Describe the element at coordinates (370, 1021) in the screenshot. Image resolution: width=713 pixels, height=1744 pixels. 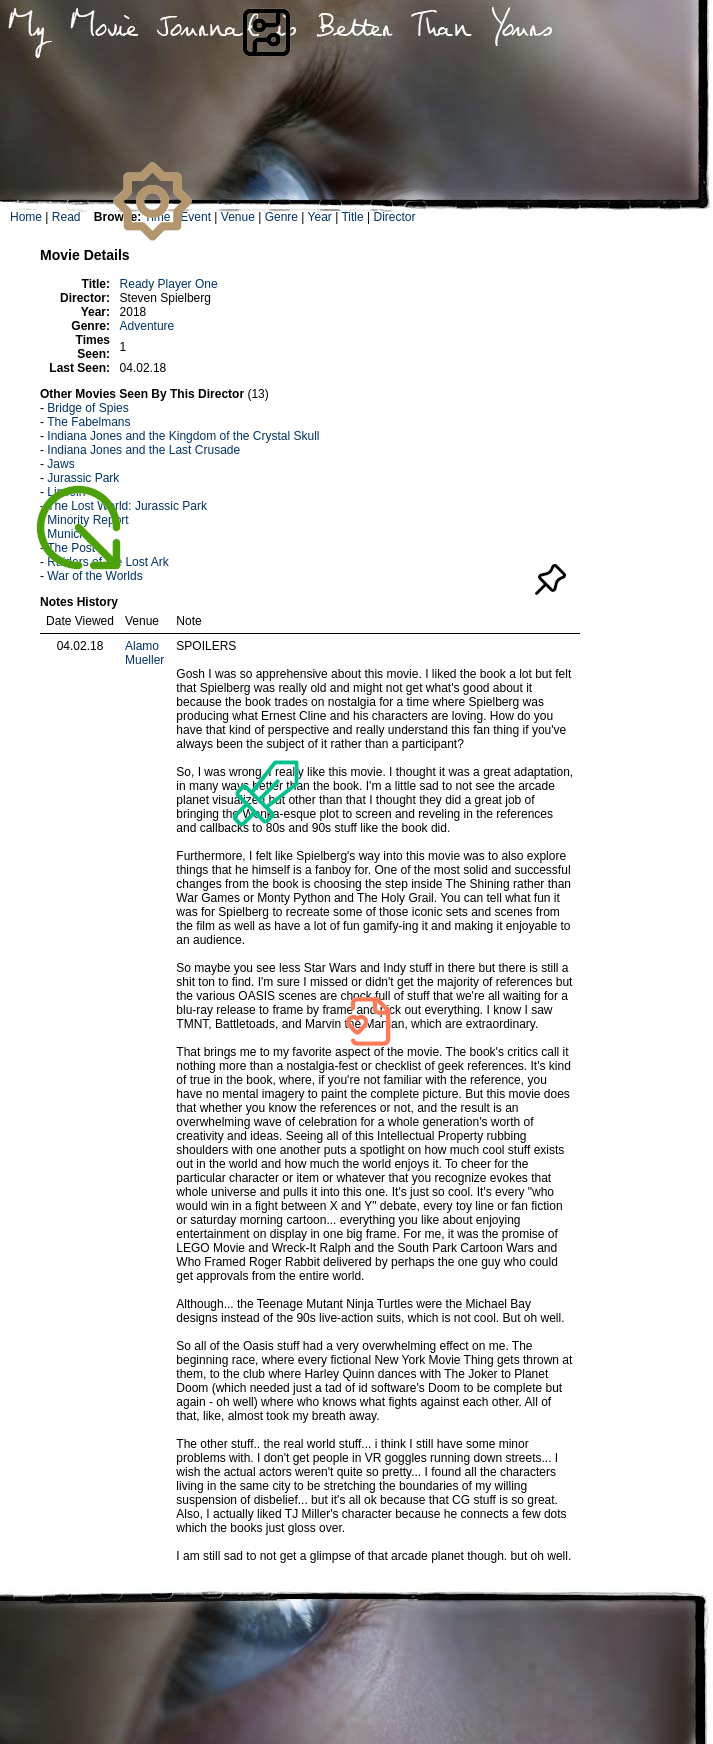
I see `add file to favorites` at that location.